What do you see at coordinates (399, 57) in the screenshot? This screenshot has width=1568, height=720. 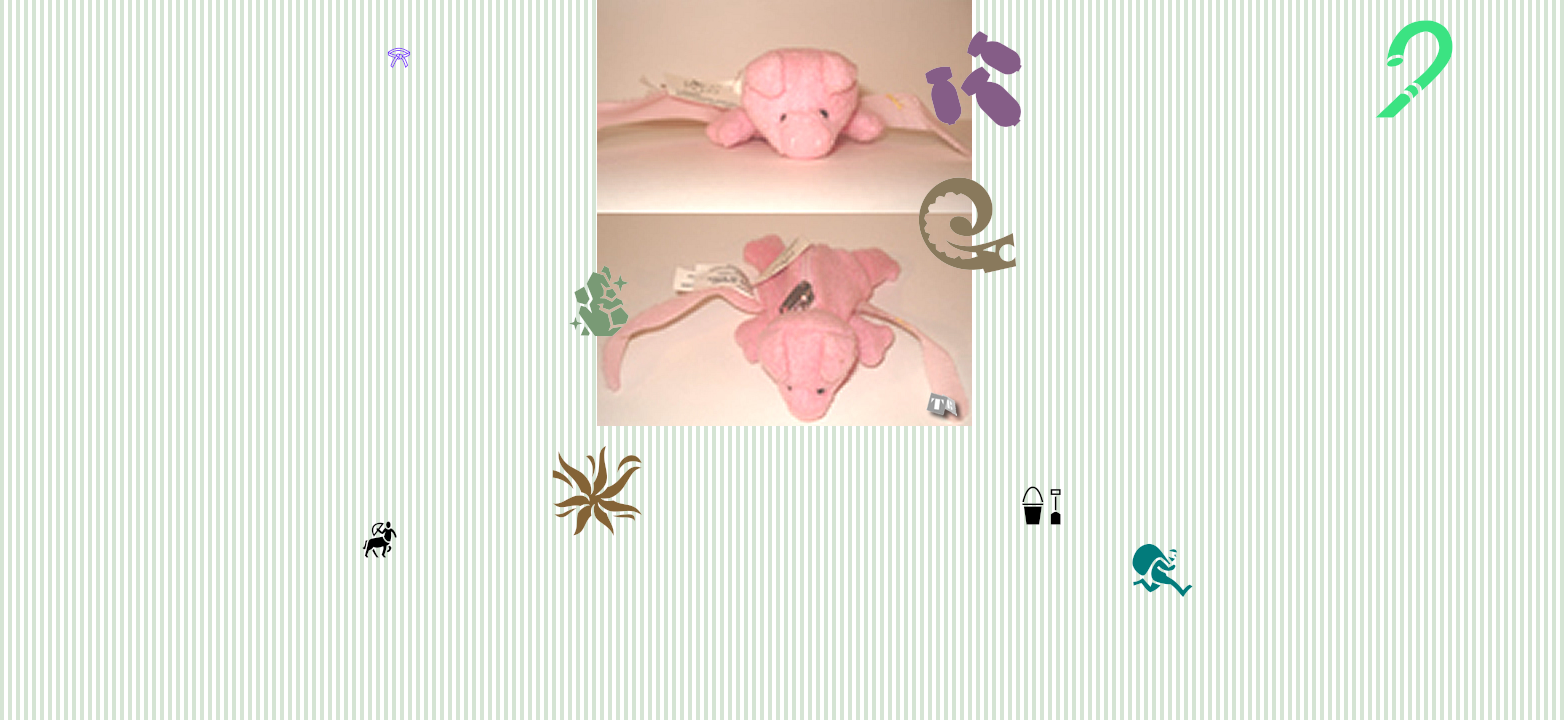 I see `indicates martial arts or karate-related content` at bounding box center [399, 57].